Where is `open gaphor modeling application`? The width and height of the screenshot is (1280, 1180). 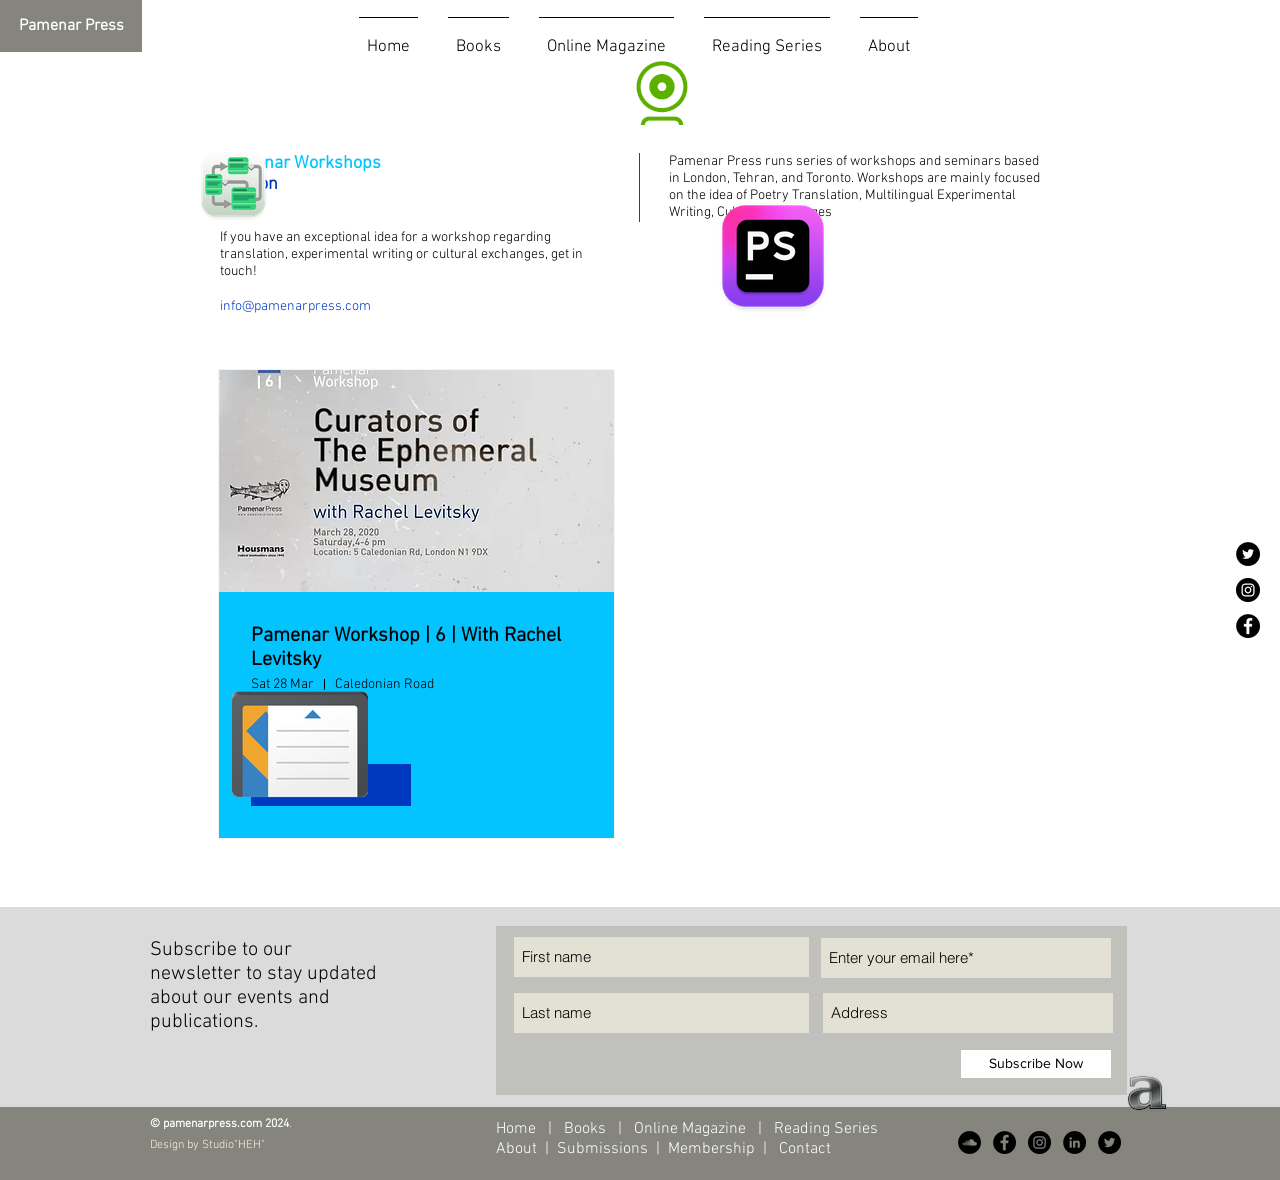 open gaphor modeling application is located at coordinates (233, 184).